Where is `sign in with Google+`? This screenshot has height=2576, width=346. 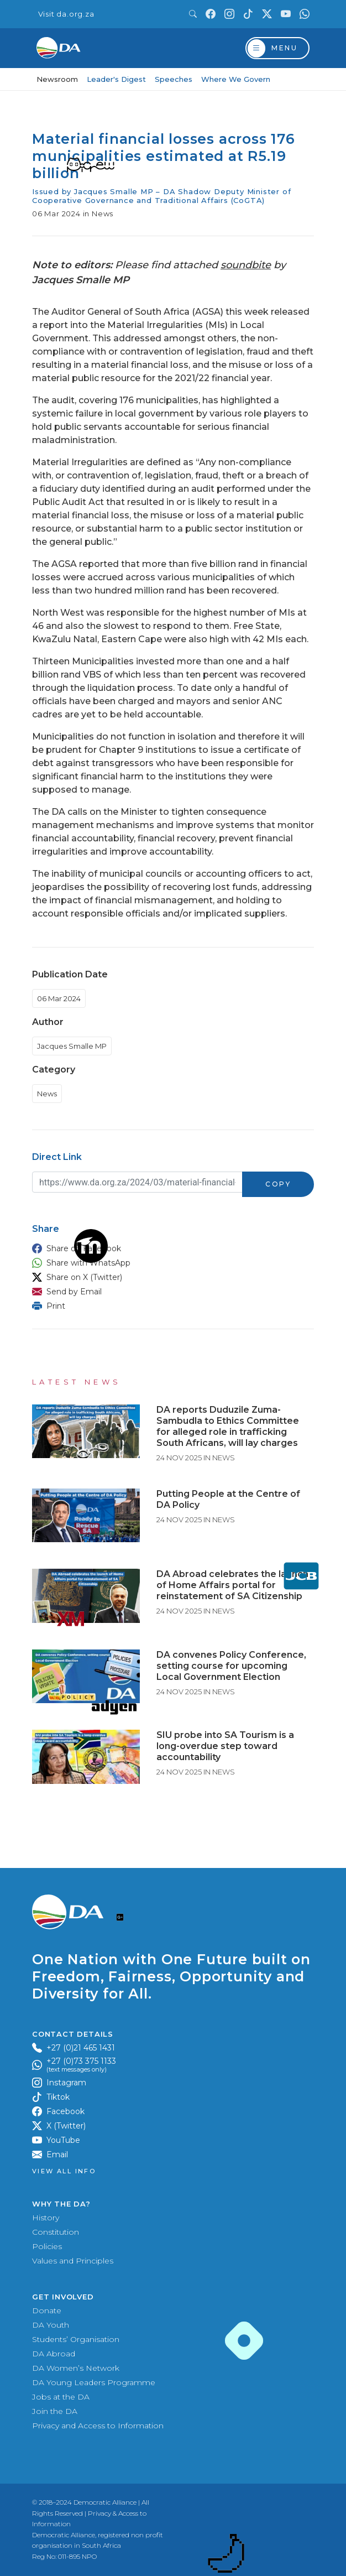 sign in with Google+ is located at coordinates (120, 1917).